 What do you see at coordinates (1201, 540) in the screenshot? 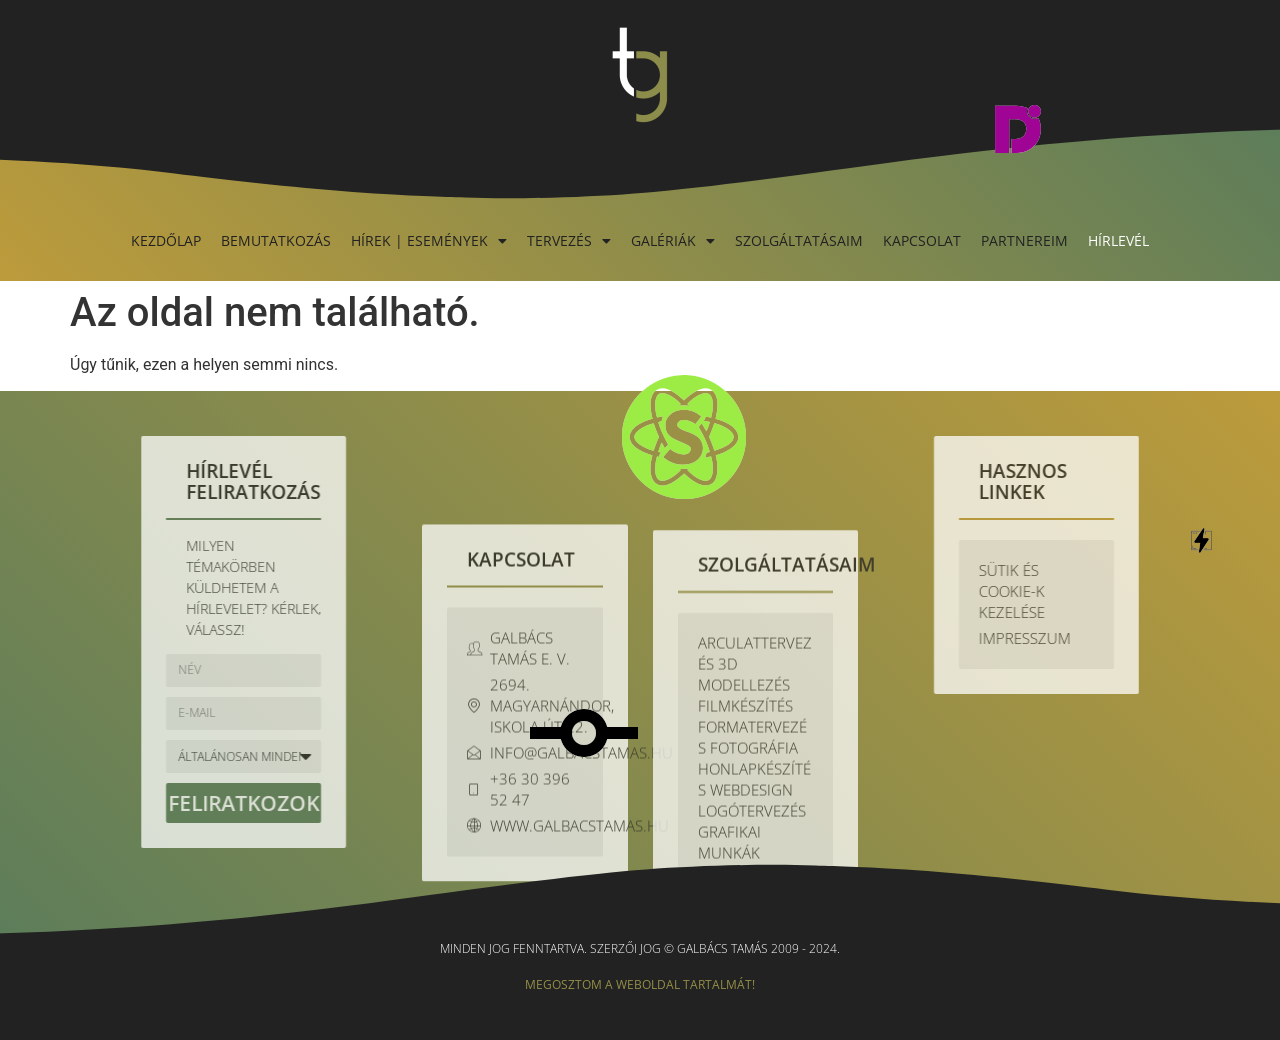
I see `cloudflare pages logo` at bounding box center [1201, 540].